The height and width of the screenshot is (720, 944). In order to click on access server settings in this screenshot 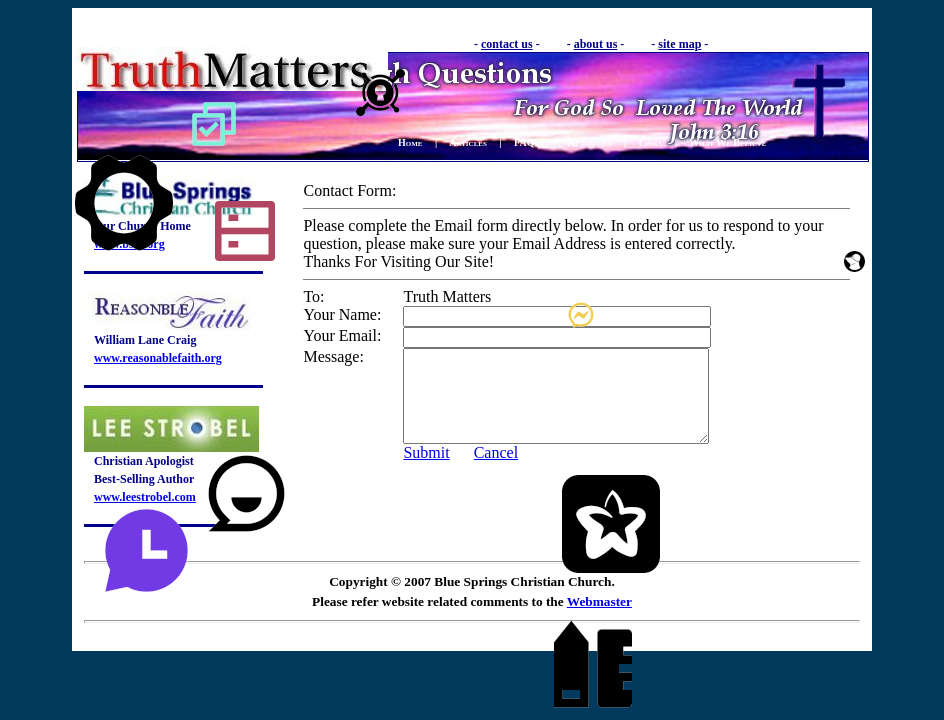, I will do `click(245, 231)`.